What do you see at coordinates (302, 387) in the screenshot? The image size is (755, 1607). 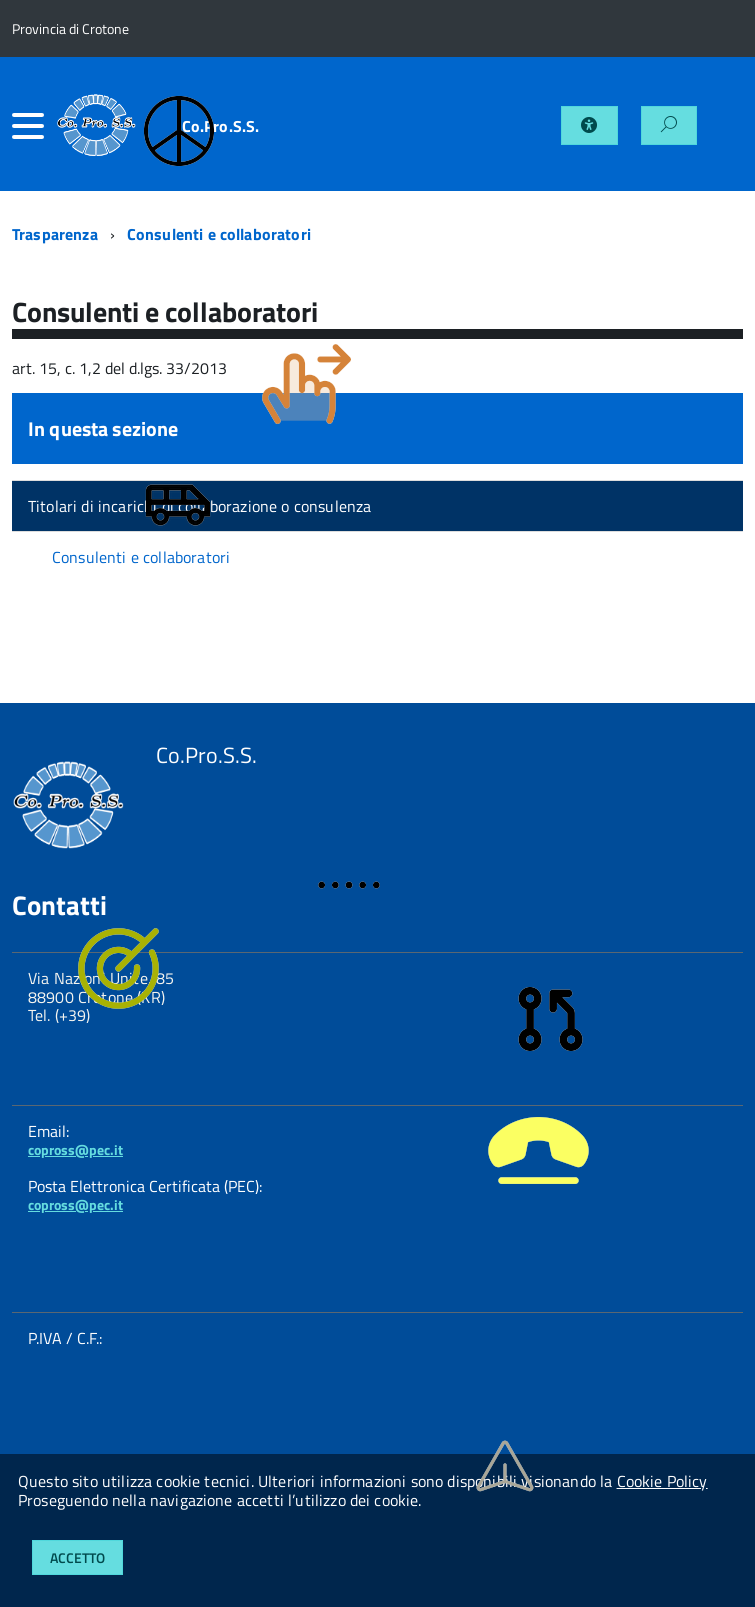 I see `swipe right to continue or advance` at bounding box center [302, 387].